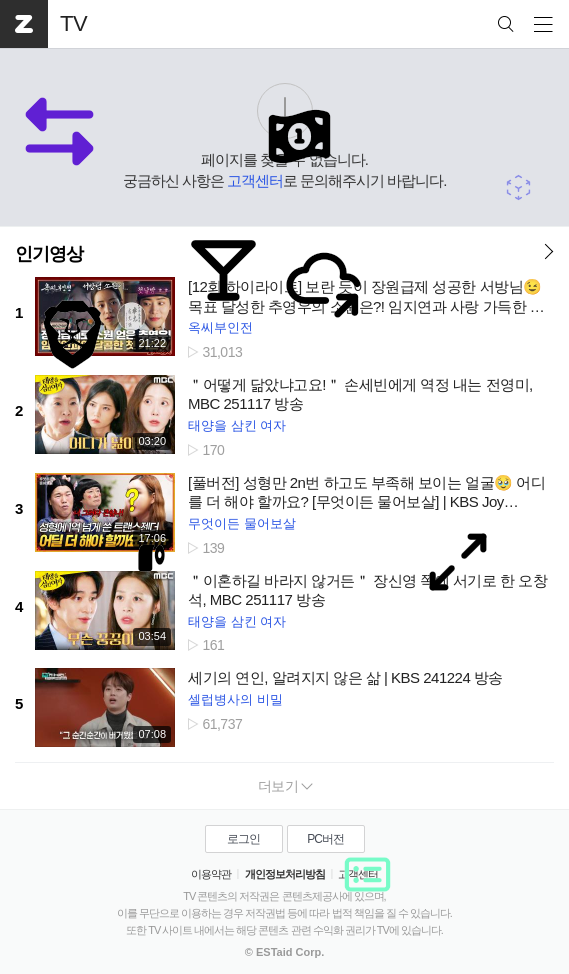 This screenshot has height=974, width=569. What do you see at coordinates (324, 280) in the screenshot?
I see `share a file to the cloud` at bounding box center [324, 280].